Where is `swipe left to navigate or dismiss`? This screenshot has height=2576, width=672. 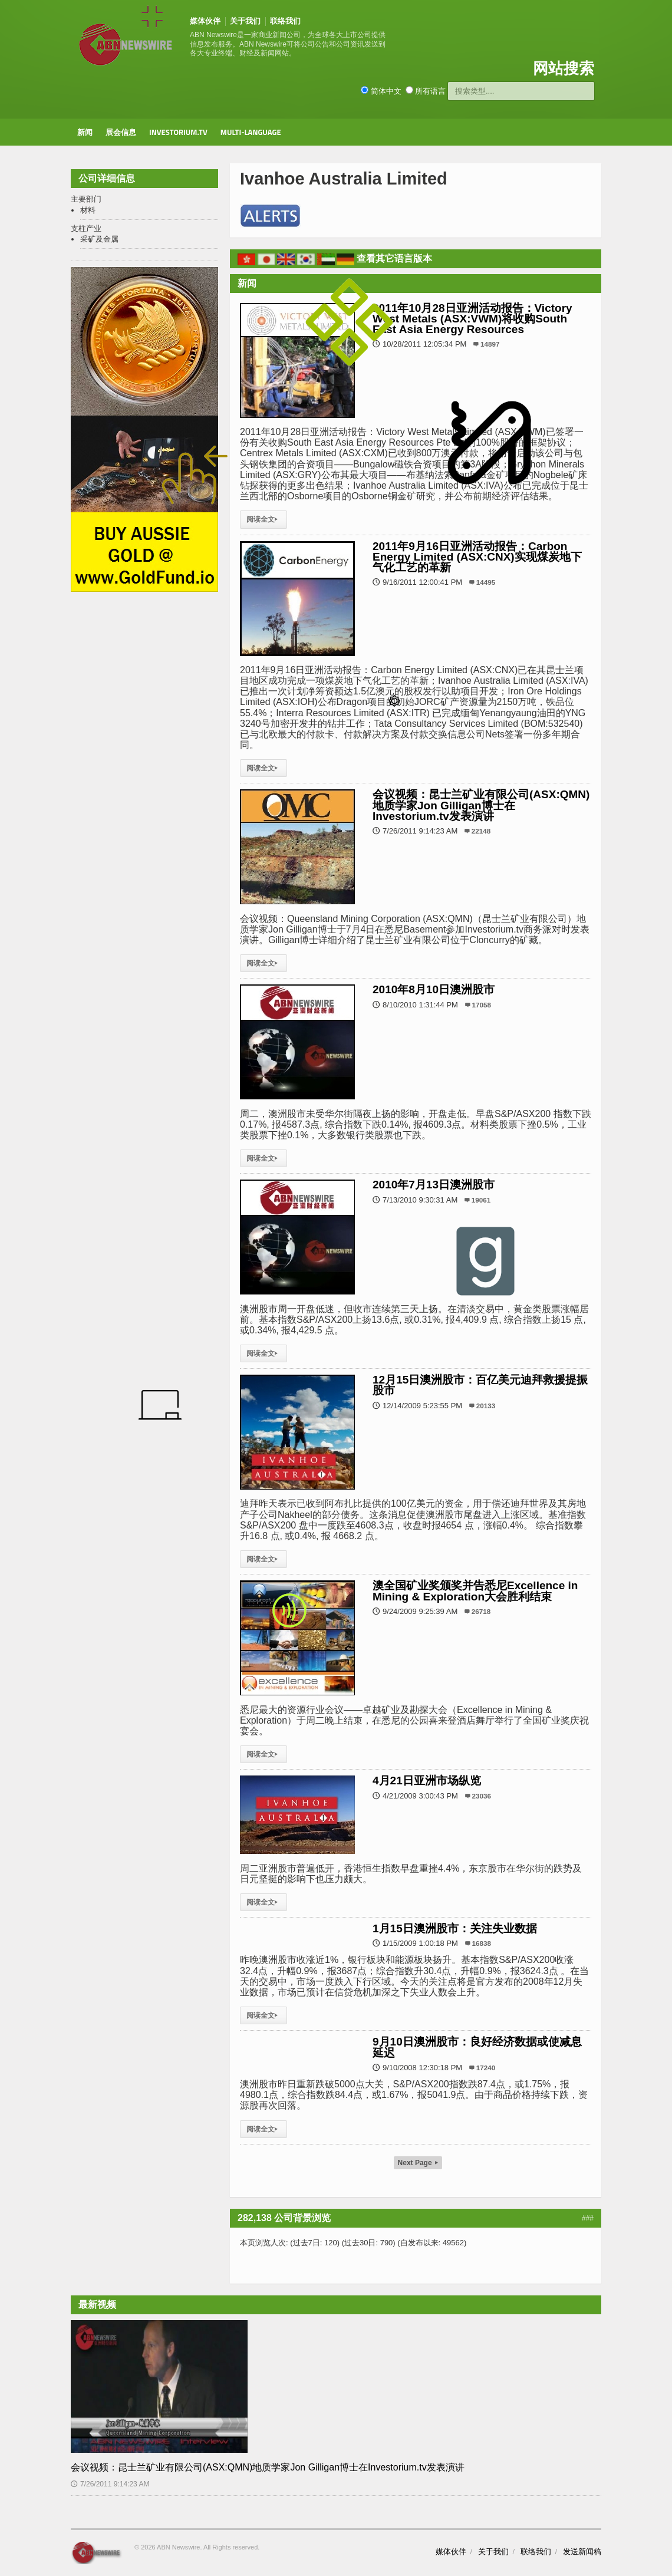 swipe left to navigate or dismiss is located at coordinates (191, 477).